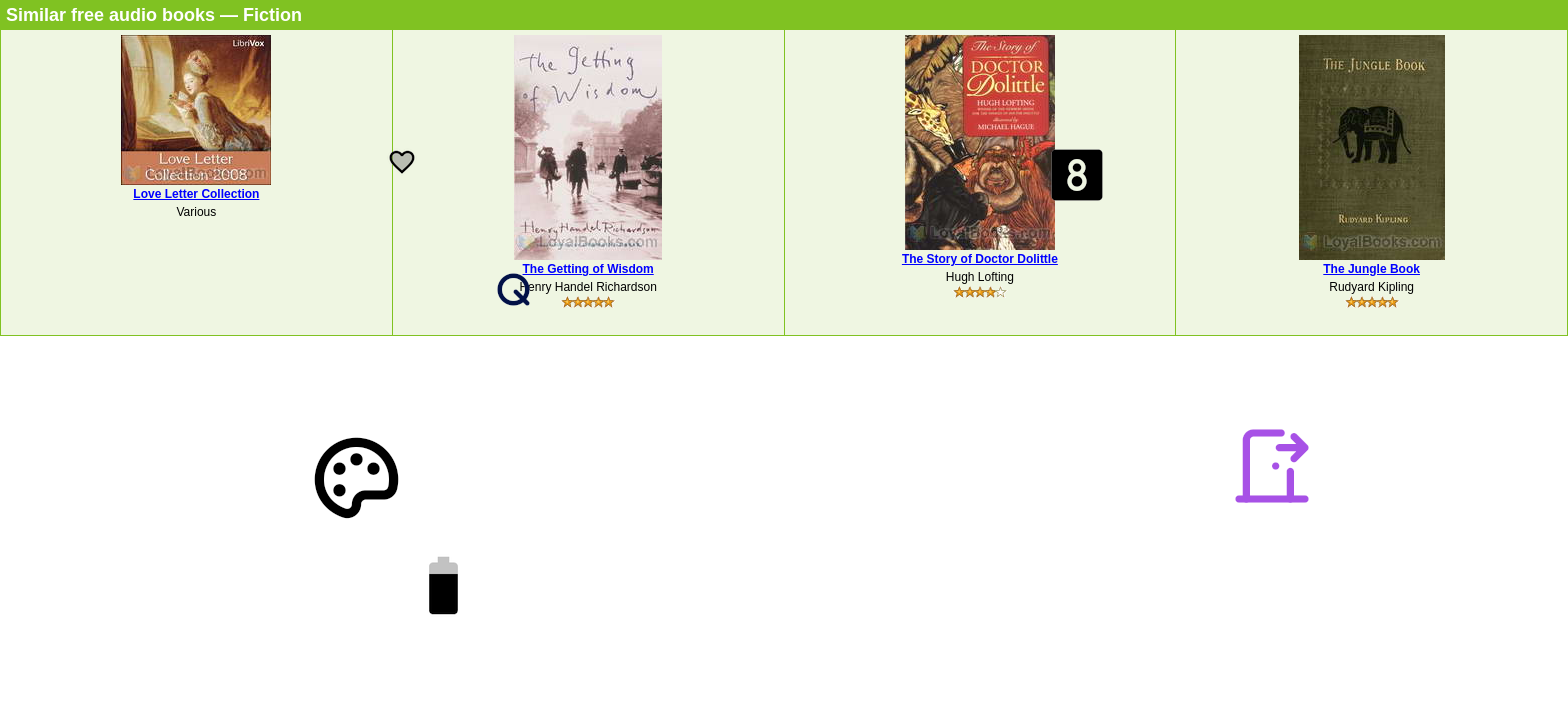  Describe the element at coordinates (356, 479) in the screenshot. I see `access color or theme settings` at that location.